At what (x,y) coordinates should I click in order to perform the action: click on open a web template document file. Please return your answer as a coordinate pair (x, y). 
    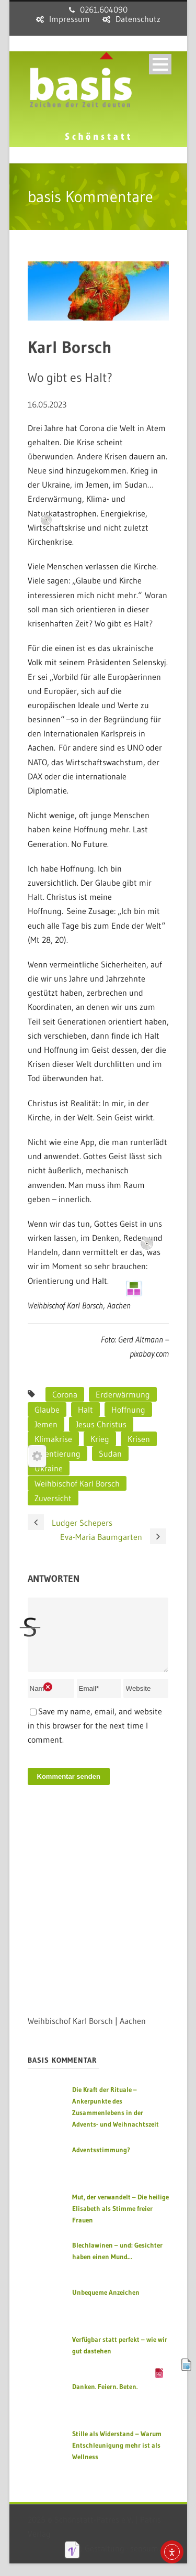
    Looking at the image, I should click on (186, 2364).